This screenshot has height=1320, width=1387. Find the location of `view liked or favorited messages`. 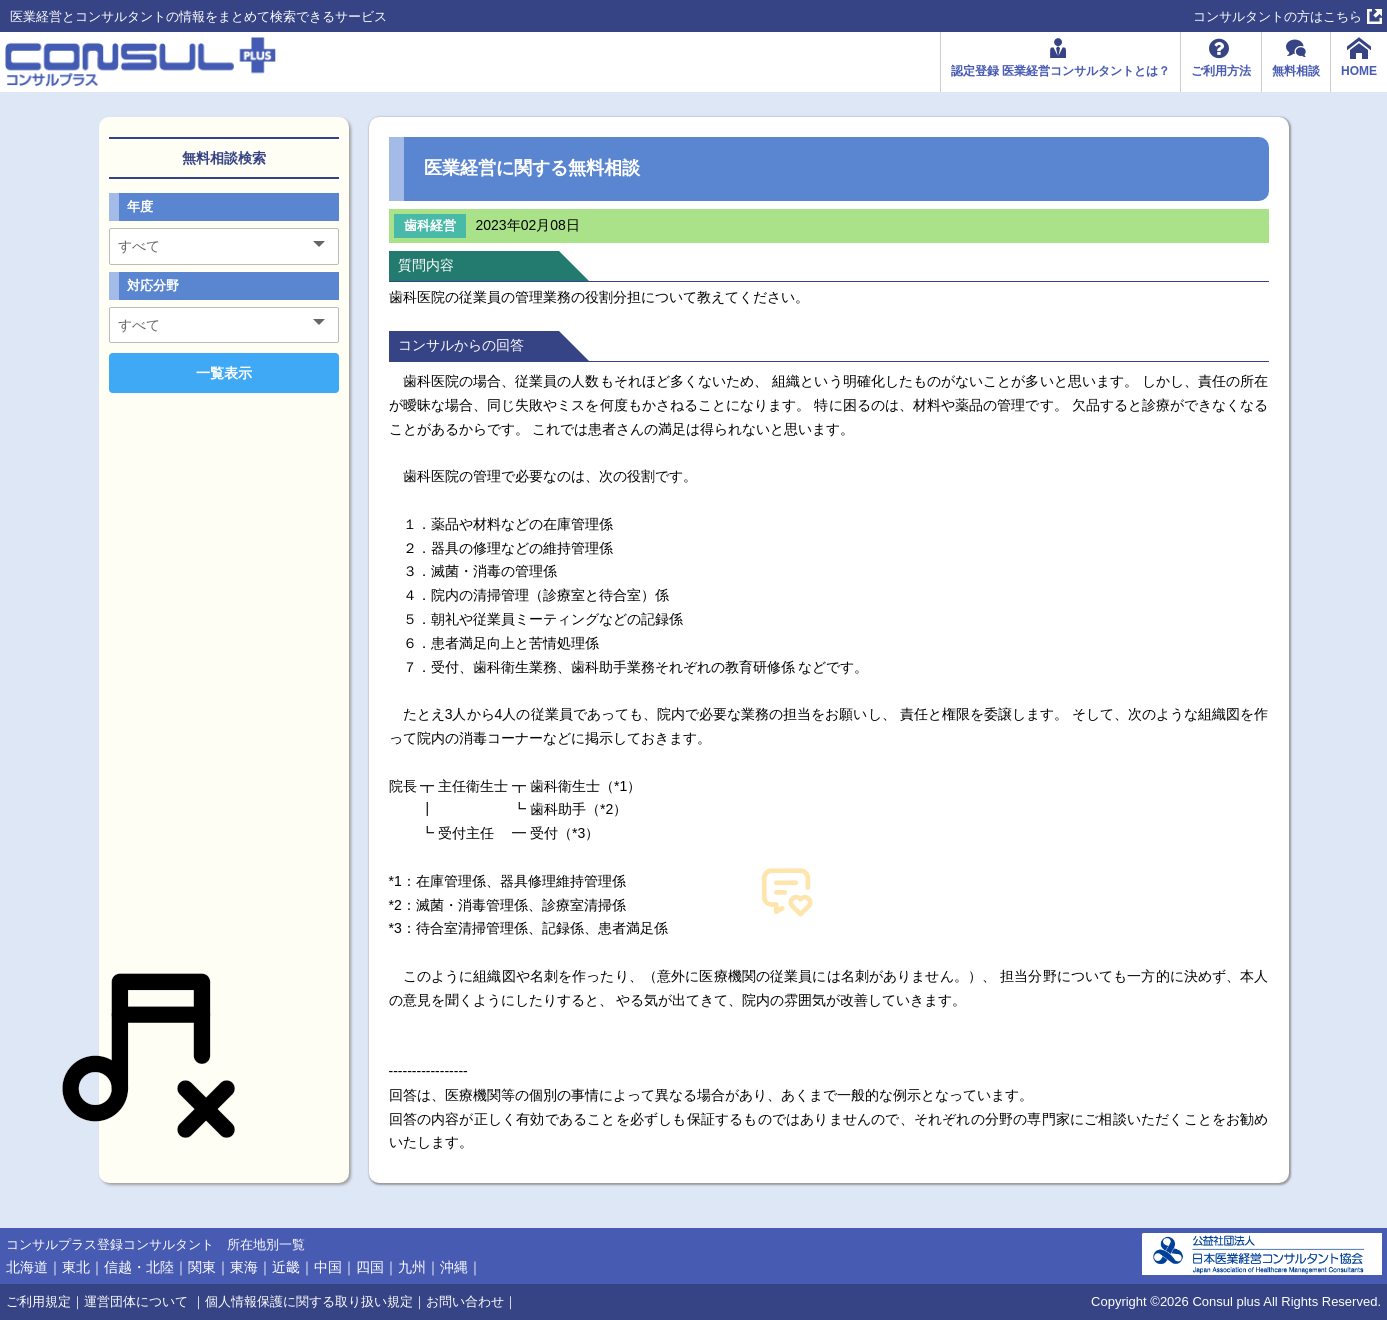

view liked or favorited messages is located at coordinates (786, 890).